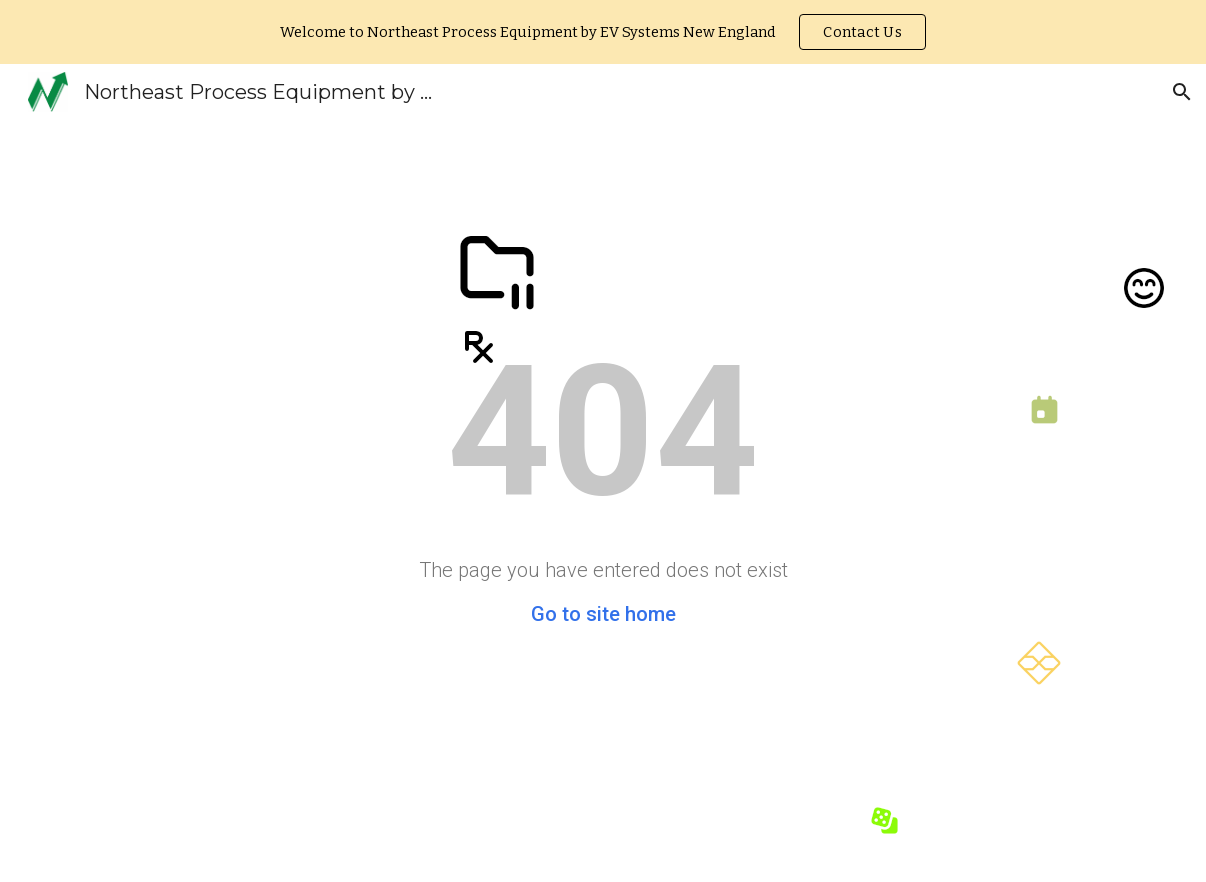 This screenshot has width=1206, height=882. Describe the element at coordinates (1044, 410) in the screenshot. I see `view today's date or daily agenda` at that location.